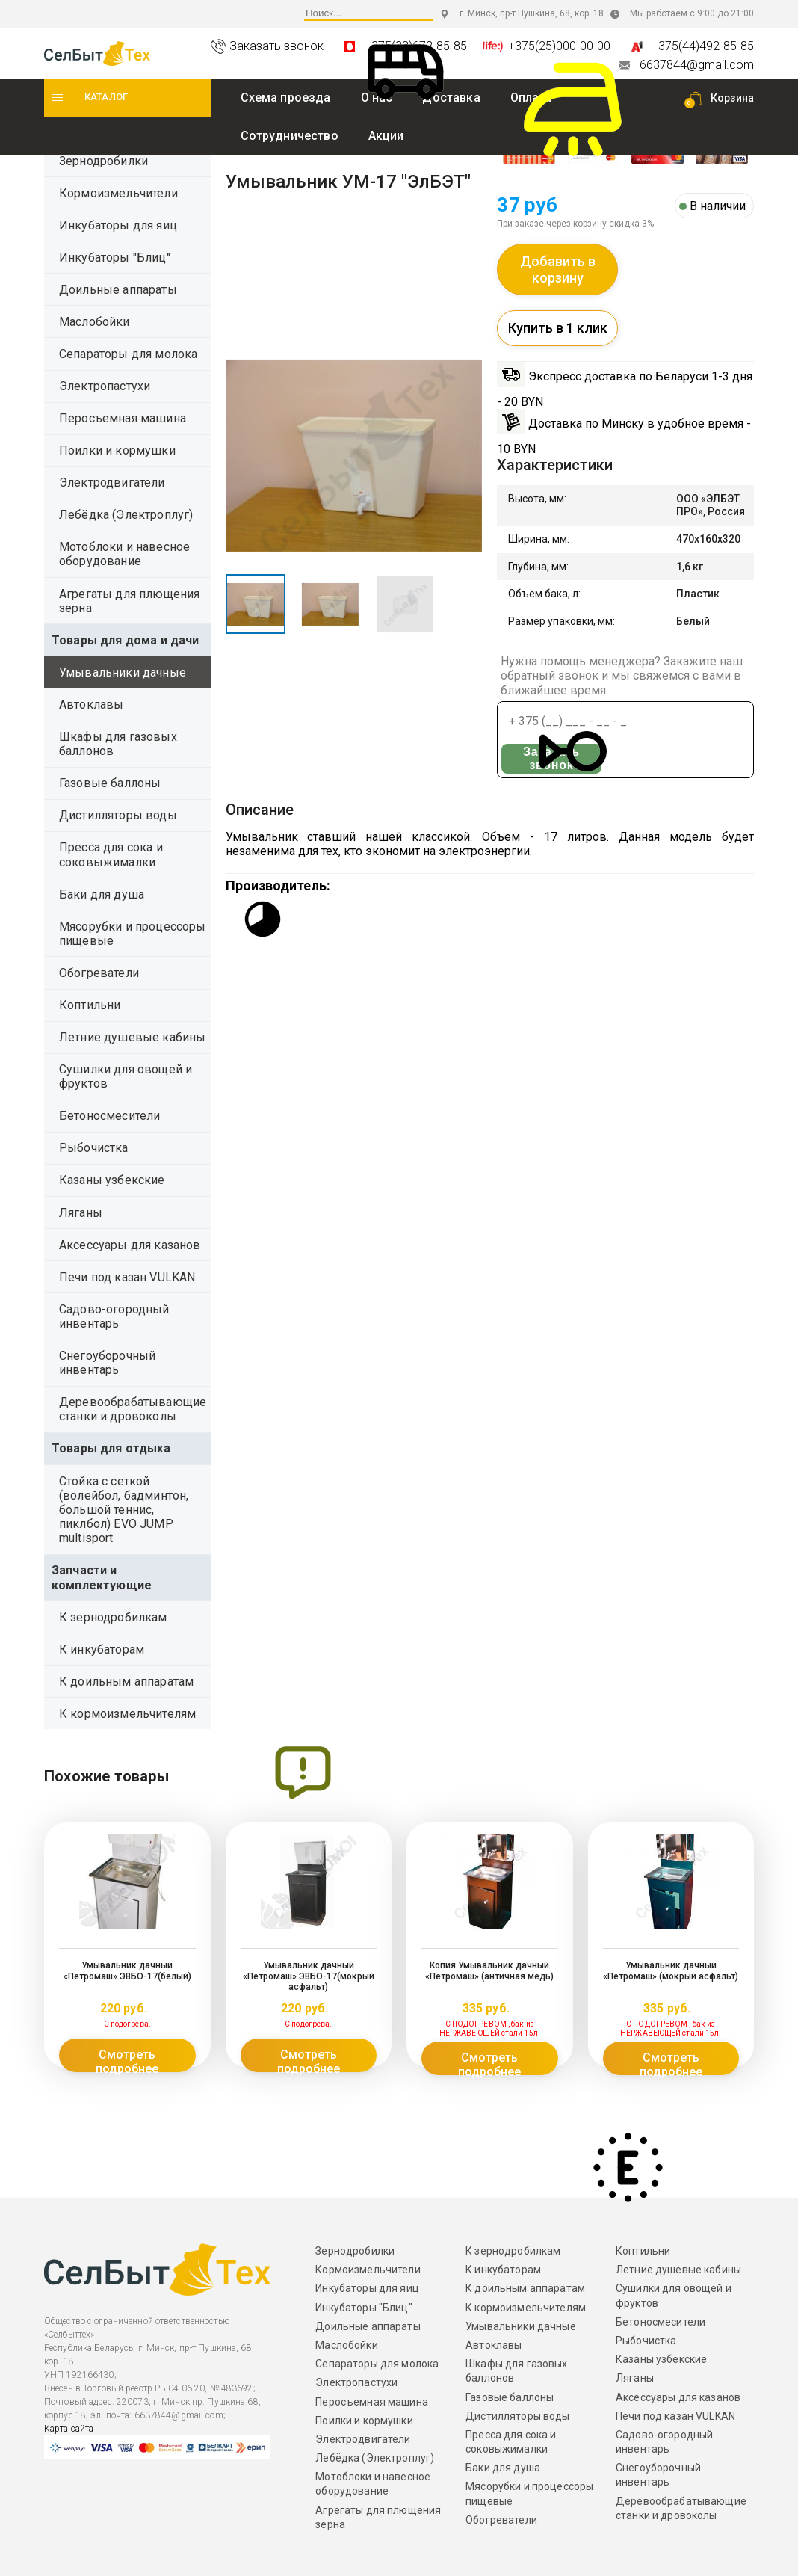 The width and height of the screenshot is (798, 2576). I want to click on report a message or conversation, so click(303, 1771).